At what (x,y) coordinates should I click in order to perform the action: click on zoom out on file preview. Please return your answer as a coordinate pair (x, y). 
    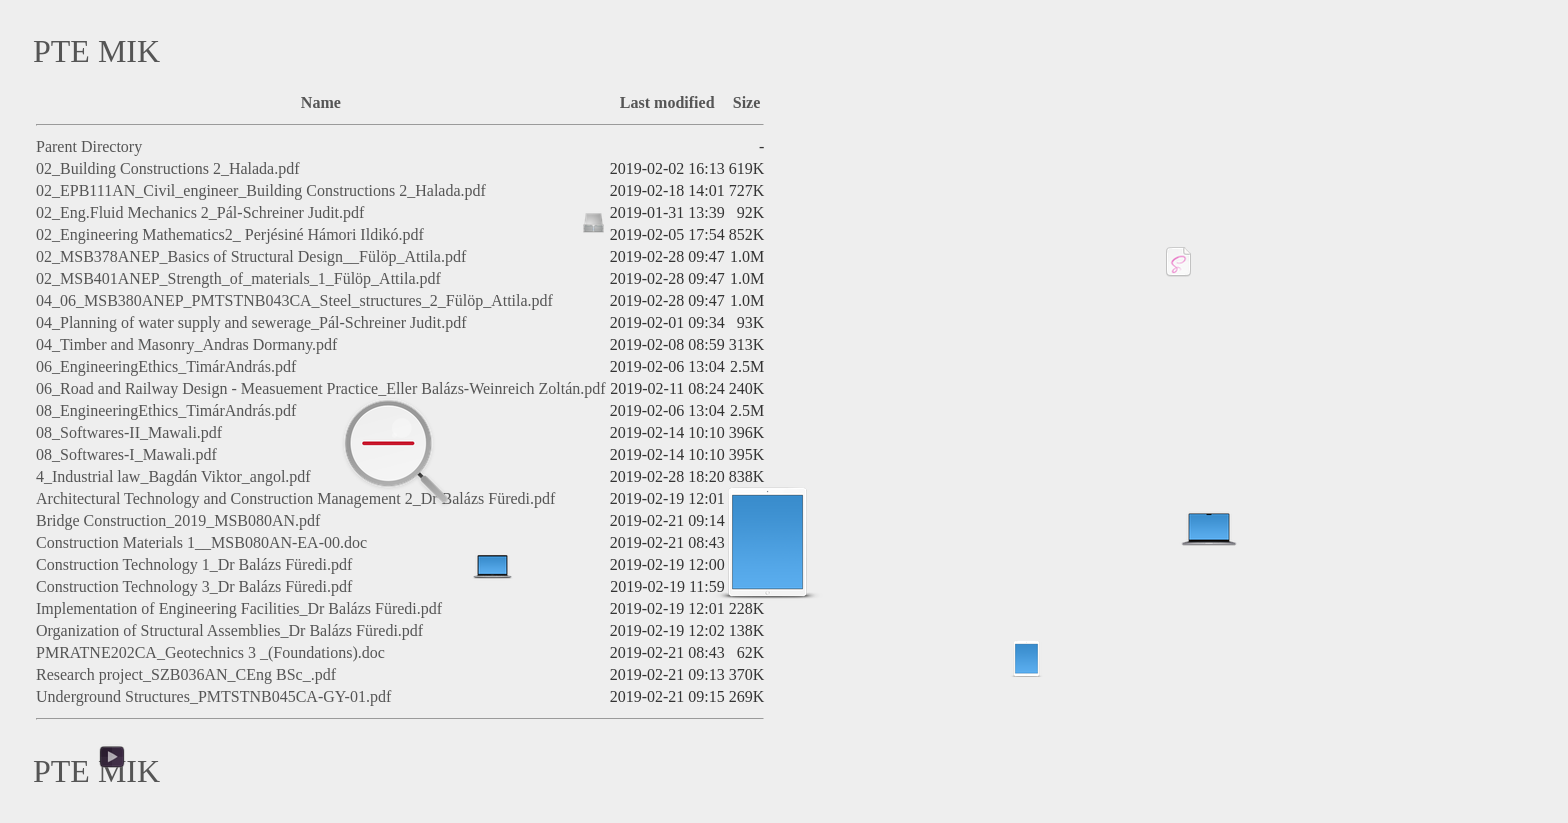
    Looking at the image, I should click on (395, 450).